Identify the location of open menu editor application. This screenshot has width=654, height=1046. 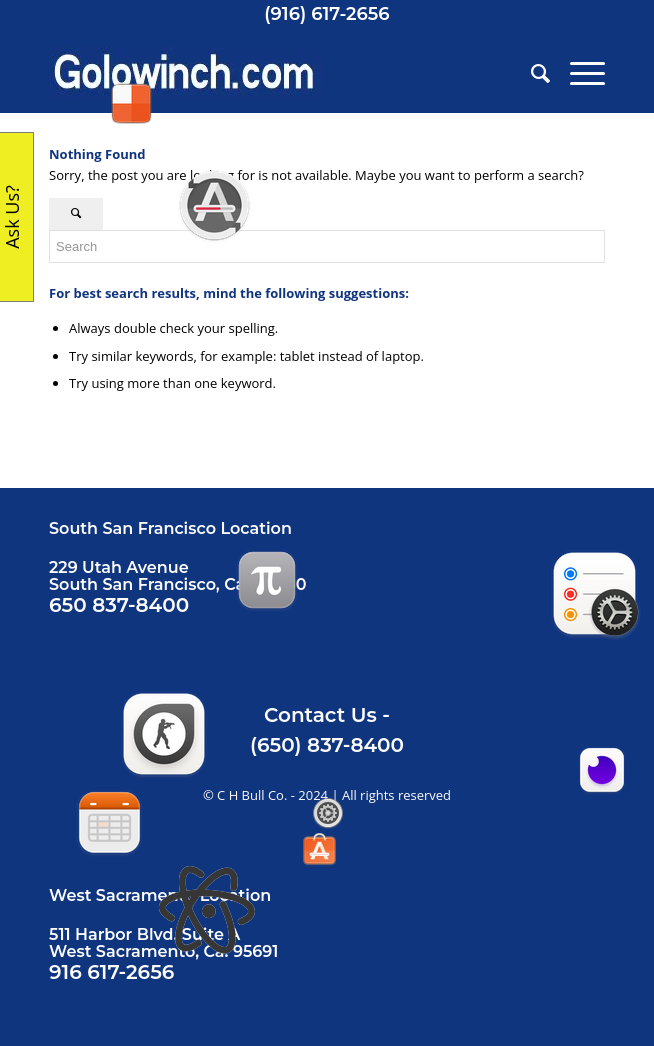
(594, 593).